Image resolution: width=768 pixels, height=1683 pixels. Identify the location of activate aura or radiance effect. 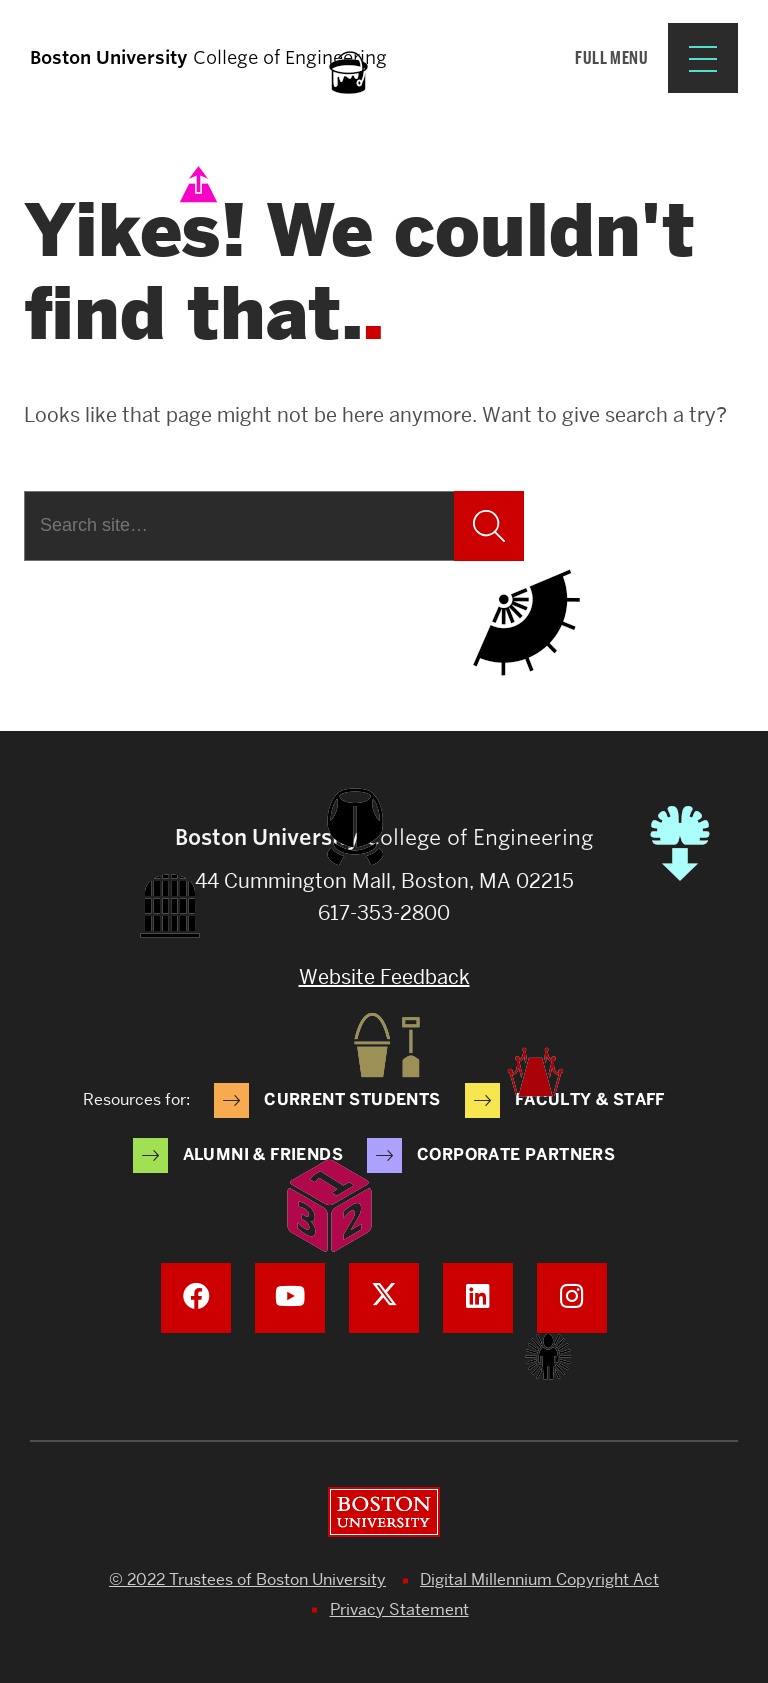
(547, 1356).